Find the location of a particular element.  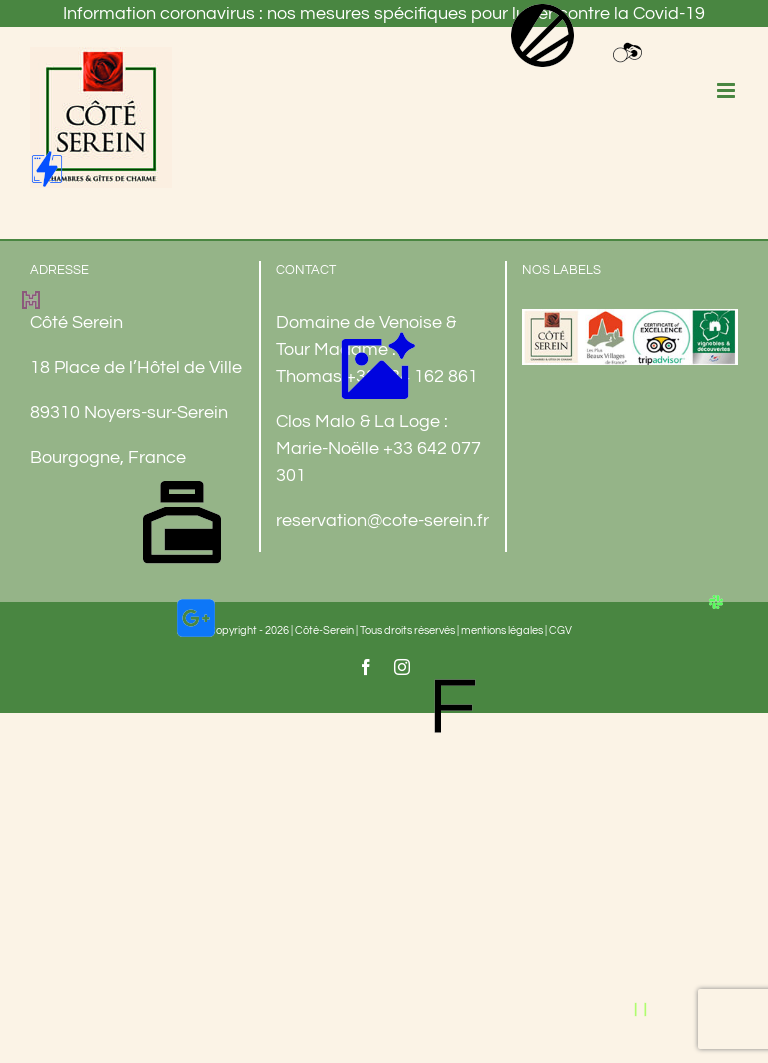

open the Crew United platform is located at coordinates (627, 52).